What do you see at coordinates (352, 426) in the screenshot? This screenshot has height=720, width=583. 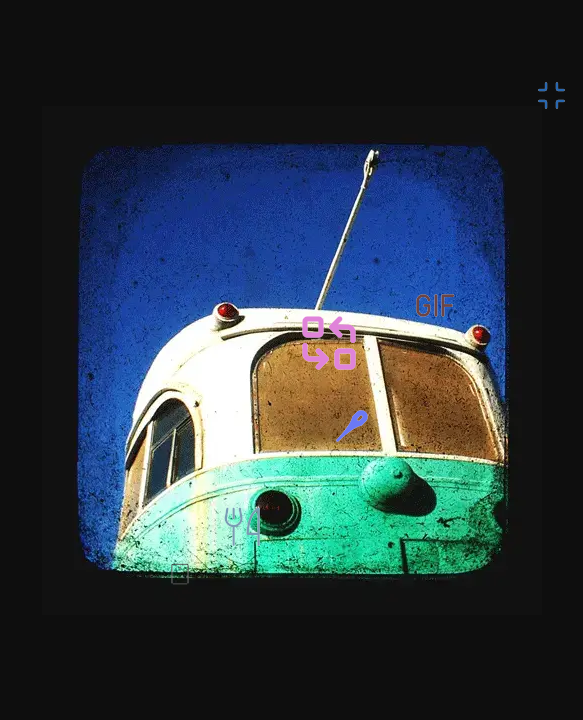 I see `access sewing or craft tools` at bounding box center [352, 426].